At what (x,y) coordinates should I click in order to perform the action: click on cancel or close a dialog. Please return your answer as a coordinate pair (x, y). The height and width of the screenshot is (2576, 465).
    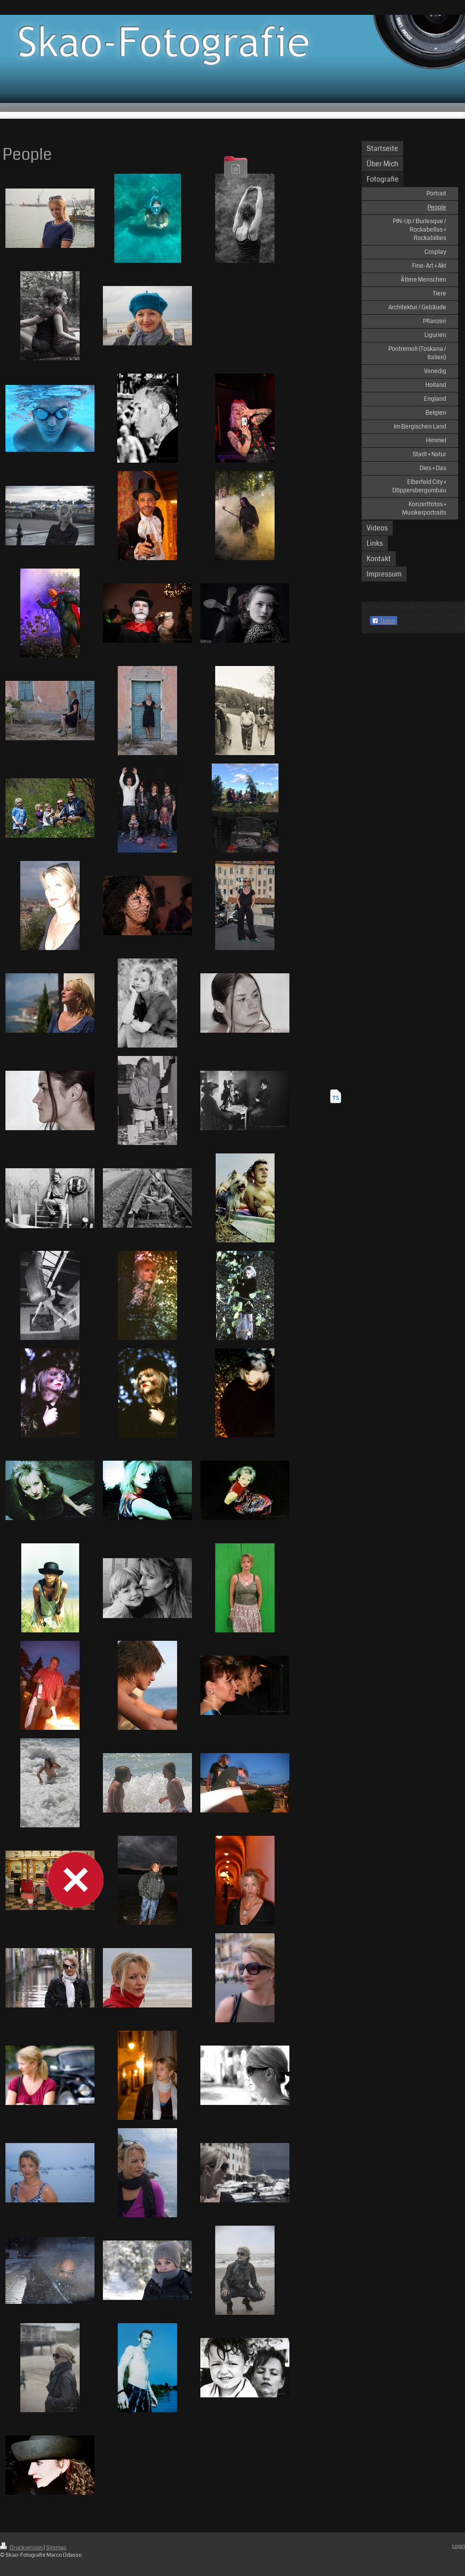
    Looking at the image, I should click on (76, 1880).